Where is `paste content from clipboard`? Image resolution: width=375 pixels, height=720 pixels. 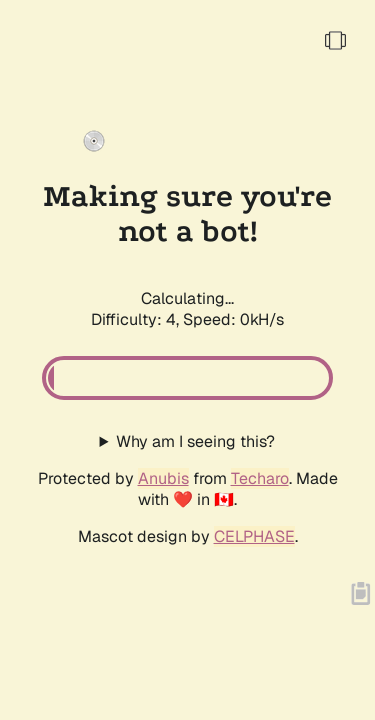
paste content from clipboard is located at coordinates (361, 593).